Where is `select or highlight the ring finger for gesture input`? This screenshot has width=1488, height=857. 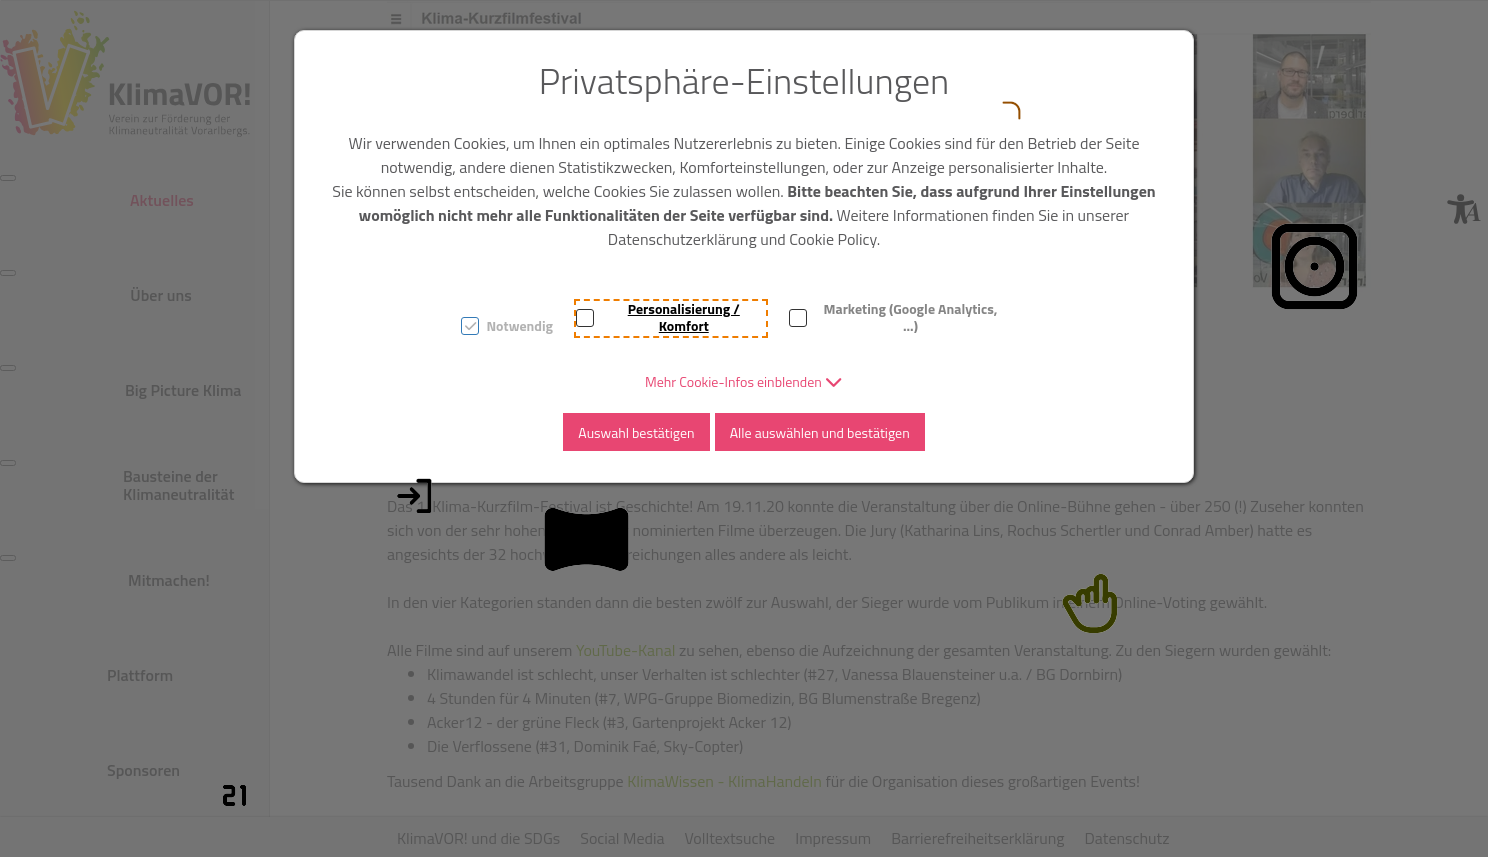
select or highlight the ring finger for gesture input is located at coordinates (1090, 600).